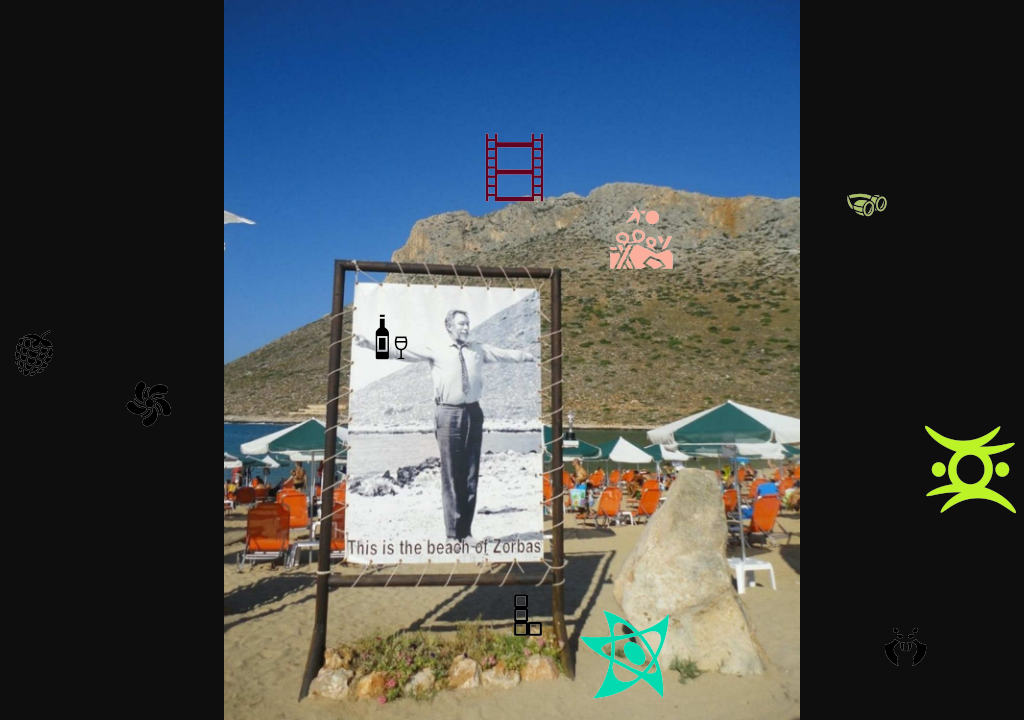 The height and width of the screenshot is (720, 1024). I want to click on access video or movie content, so click(514, 167).